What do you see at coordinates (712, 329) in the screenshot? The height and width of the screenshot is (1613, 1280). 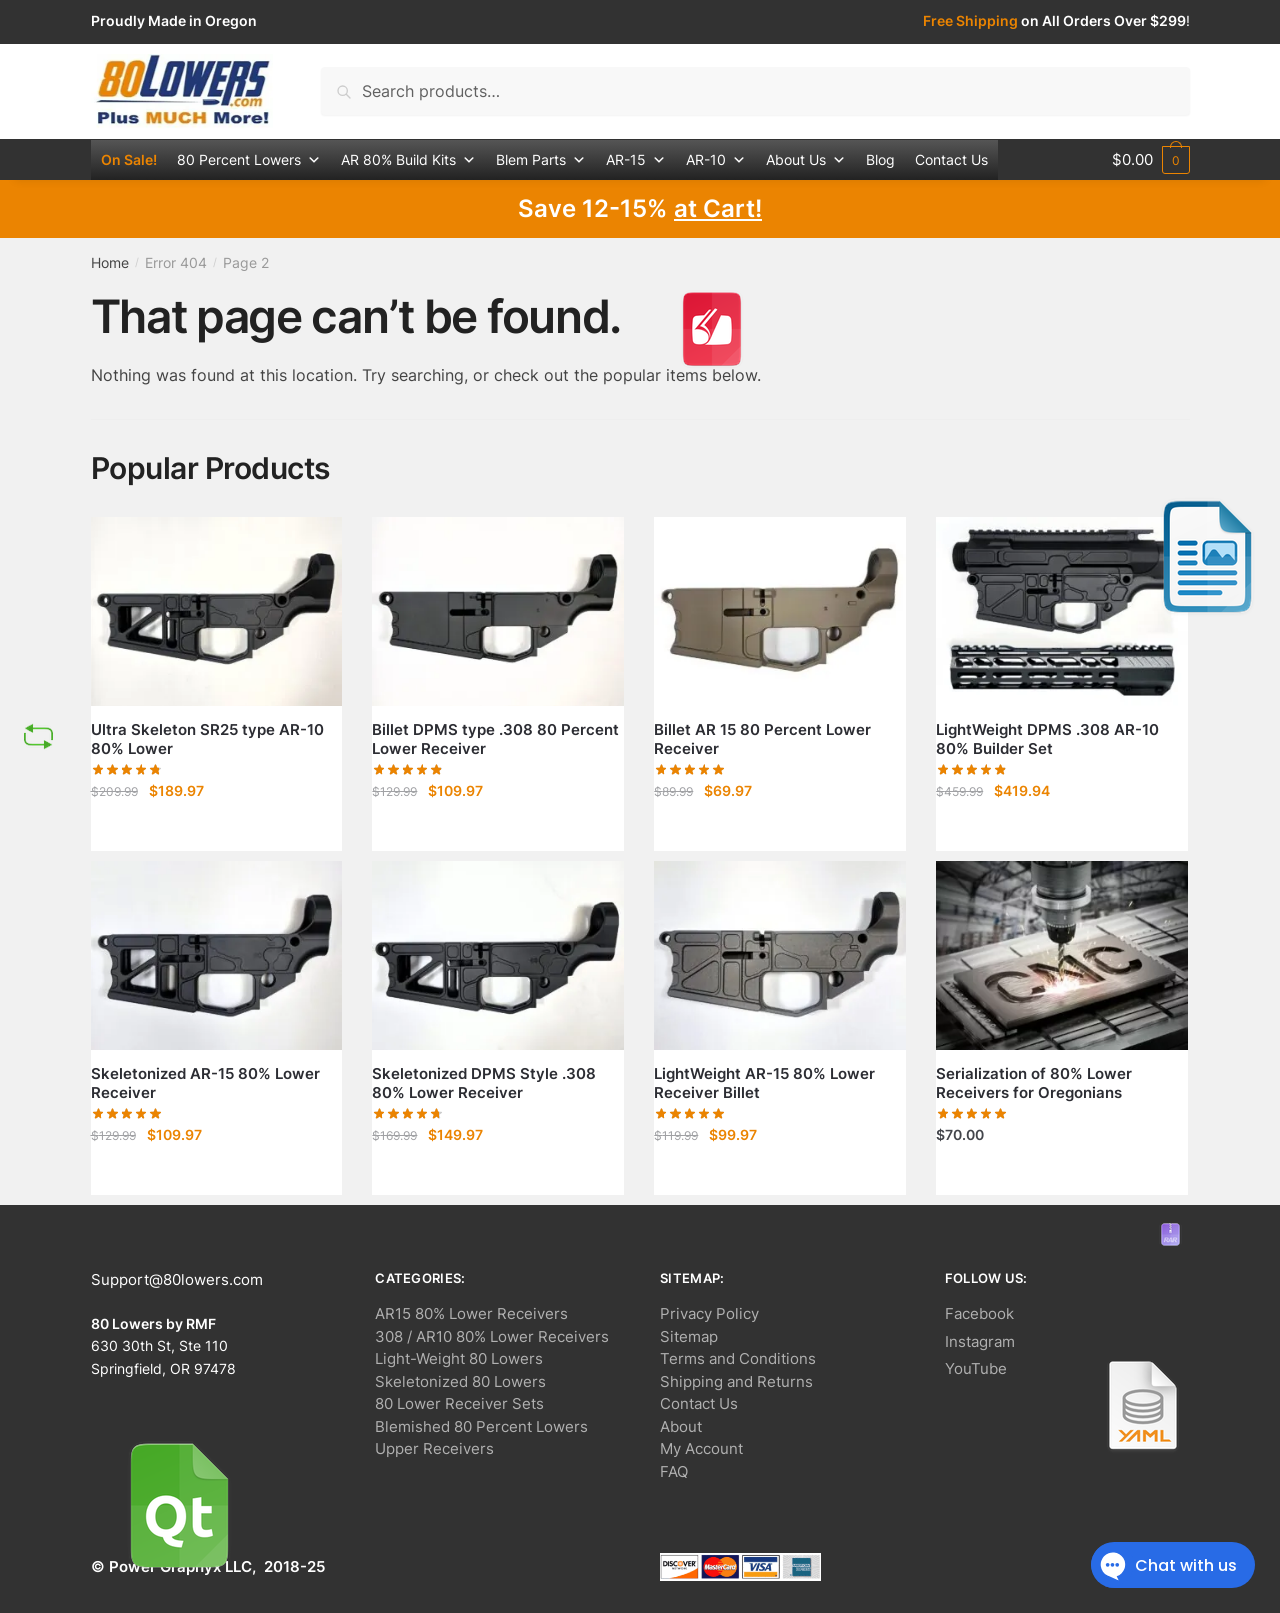 I see `postscript or vector document file` at bounding box center [712, 329].